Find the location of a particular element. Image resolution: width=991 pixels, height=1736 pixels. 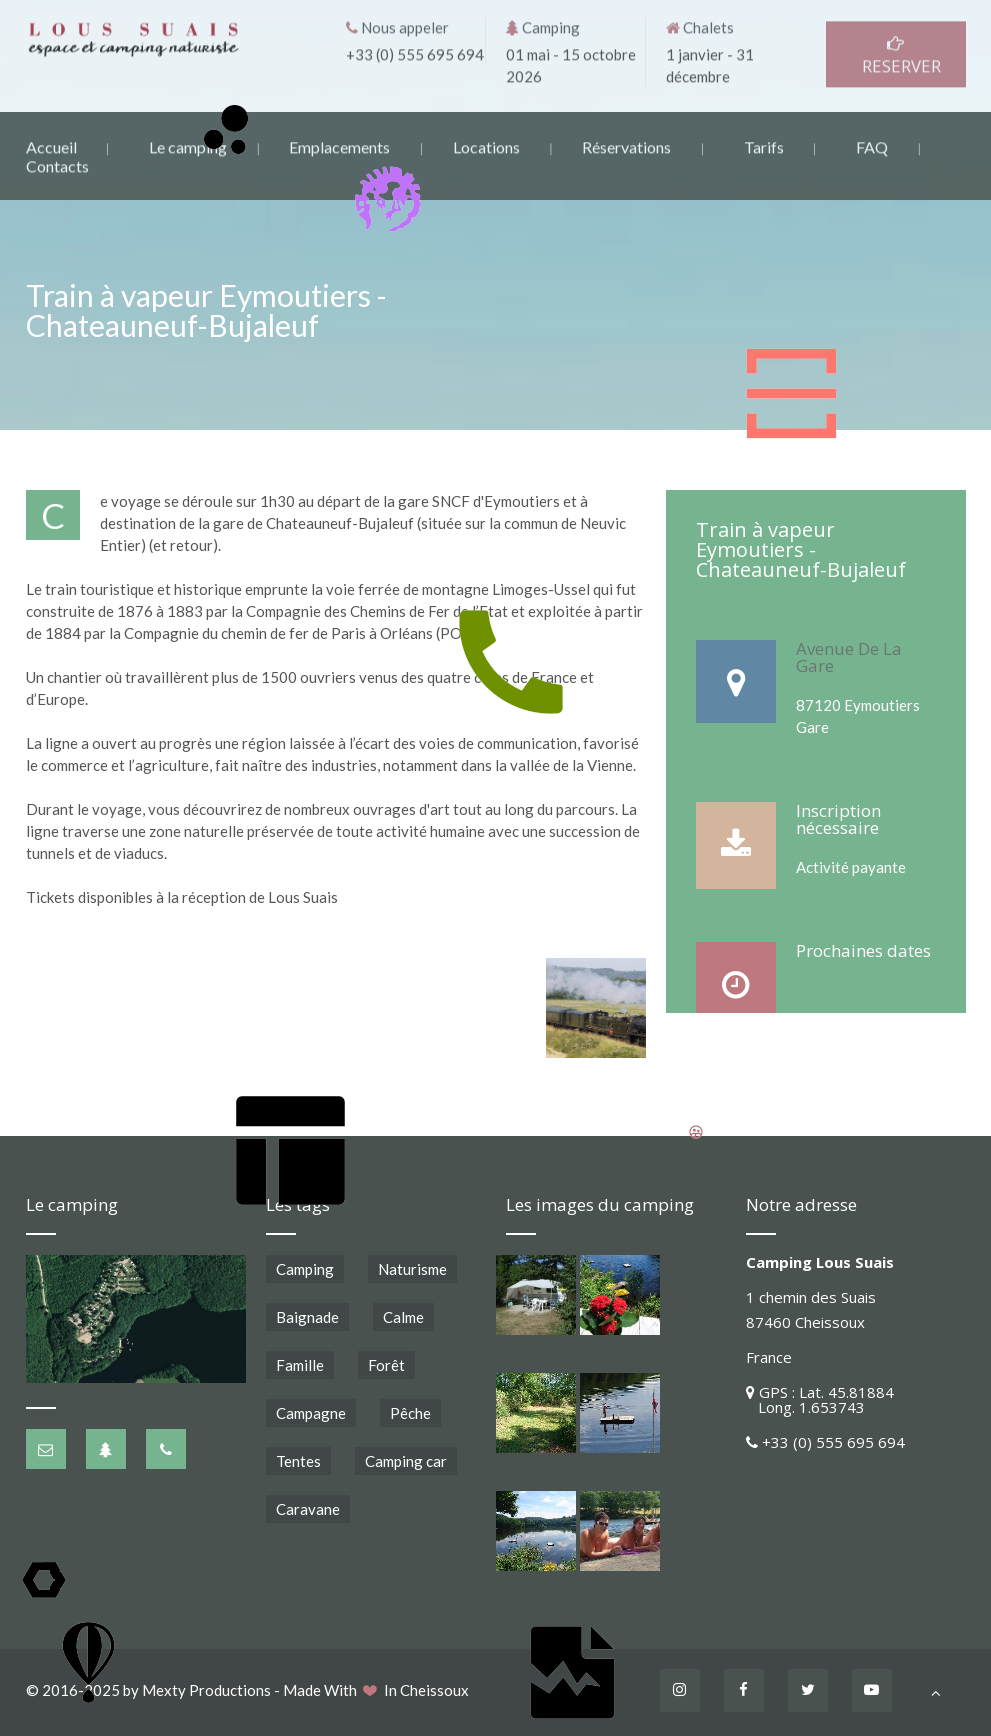

indicates a corrupted or damaged file is located at coordinates (572, 1672).